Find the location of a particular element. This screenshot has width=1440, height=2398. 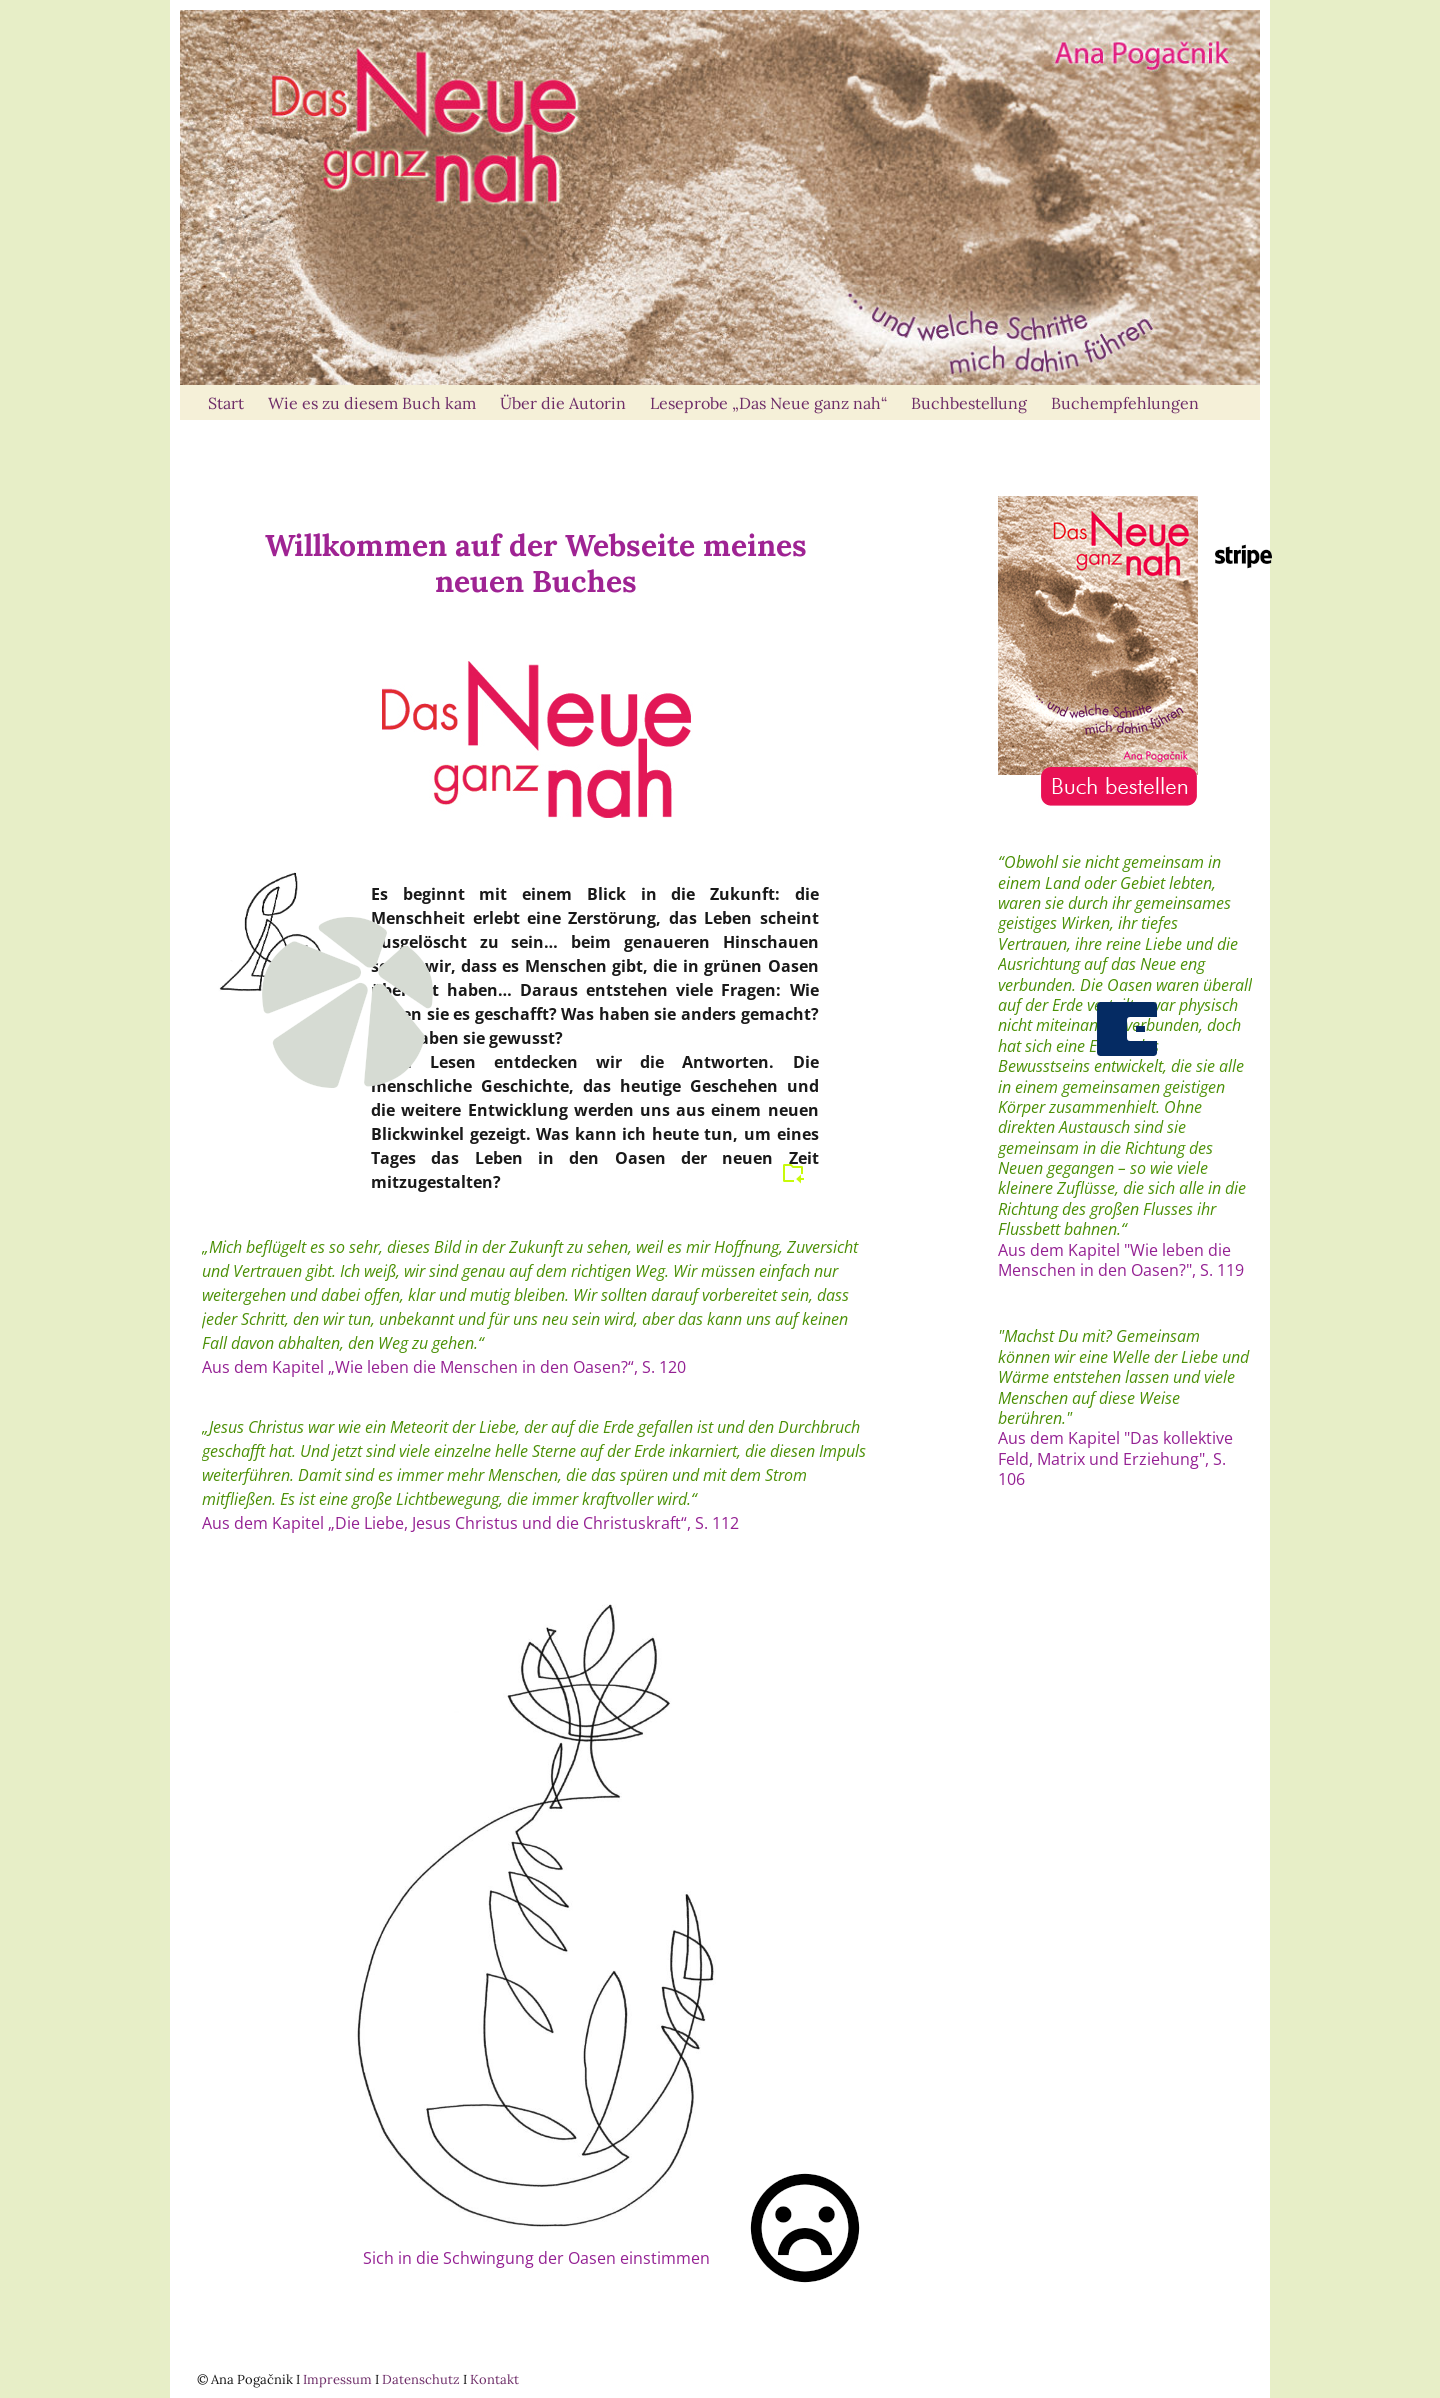

Stripe payment integration is located at coordinates (1243, 556).